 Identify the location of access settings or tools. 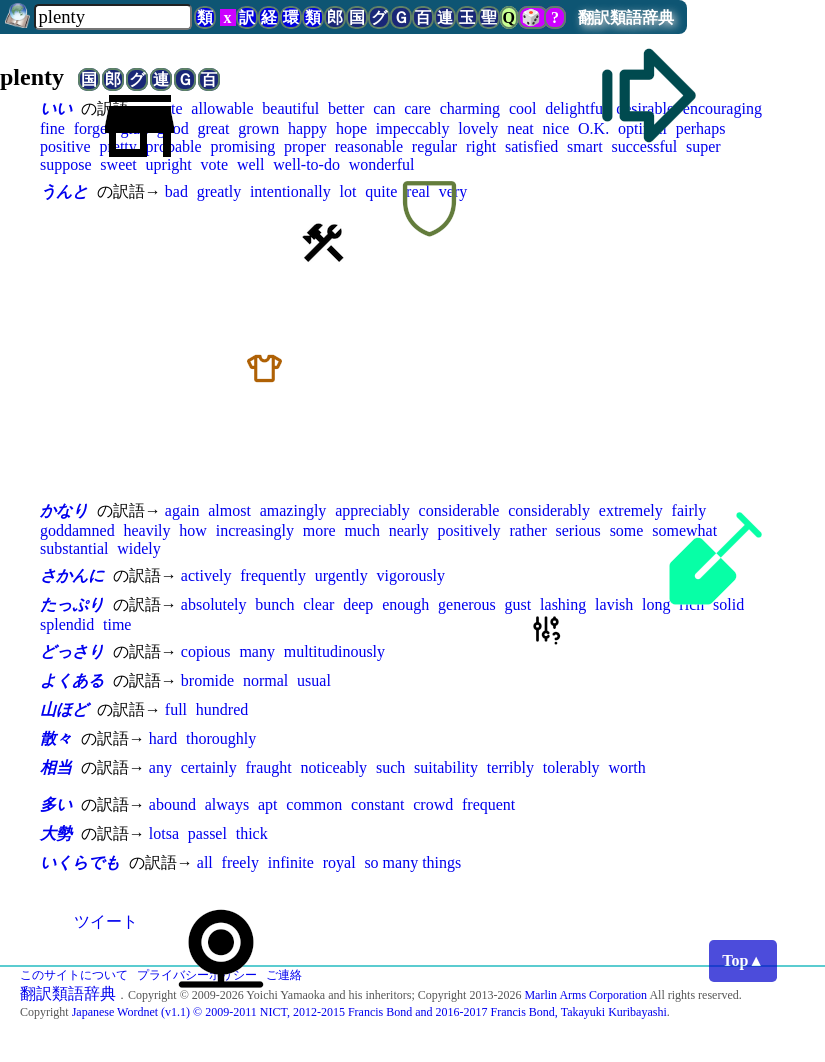
(323, 243).